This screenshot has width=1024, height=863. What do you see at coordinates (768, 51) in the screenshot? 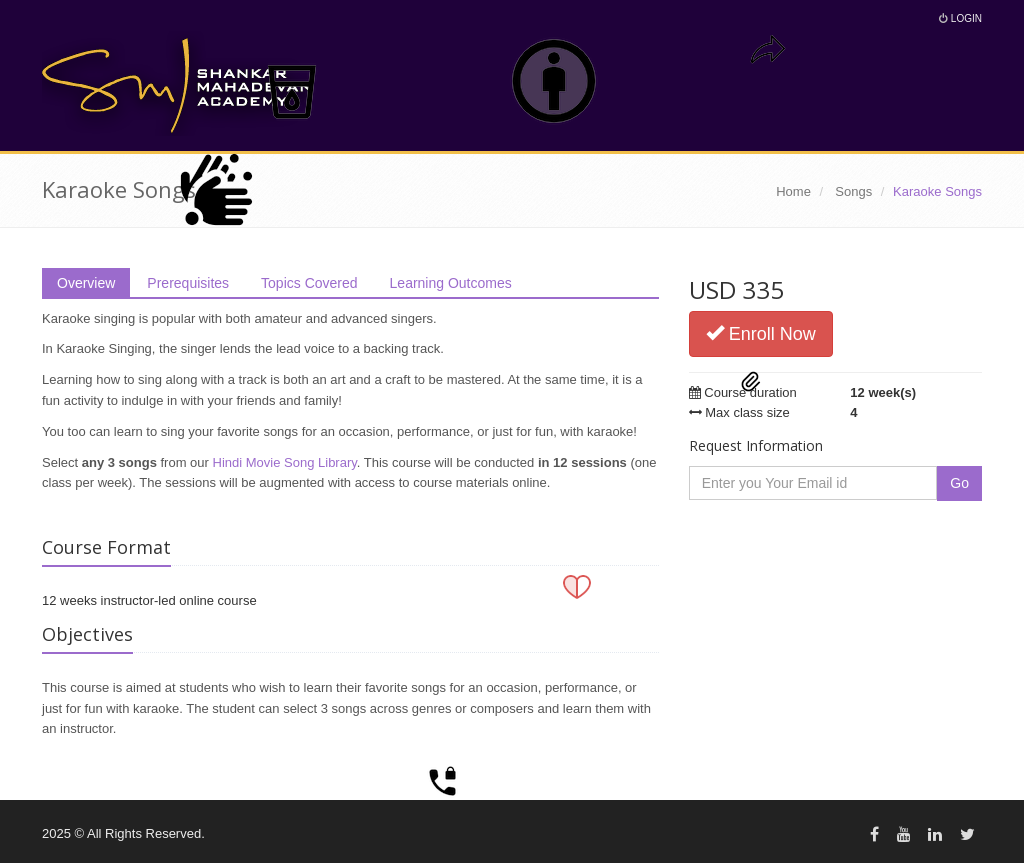
I see `share content with others` at bounding box center [768, 51].